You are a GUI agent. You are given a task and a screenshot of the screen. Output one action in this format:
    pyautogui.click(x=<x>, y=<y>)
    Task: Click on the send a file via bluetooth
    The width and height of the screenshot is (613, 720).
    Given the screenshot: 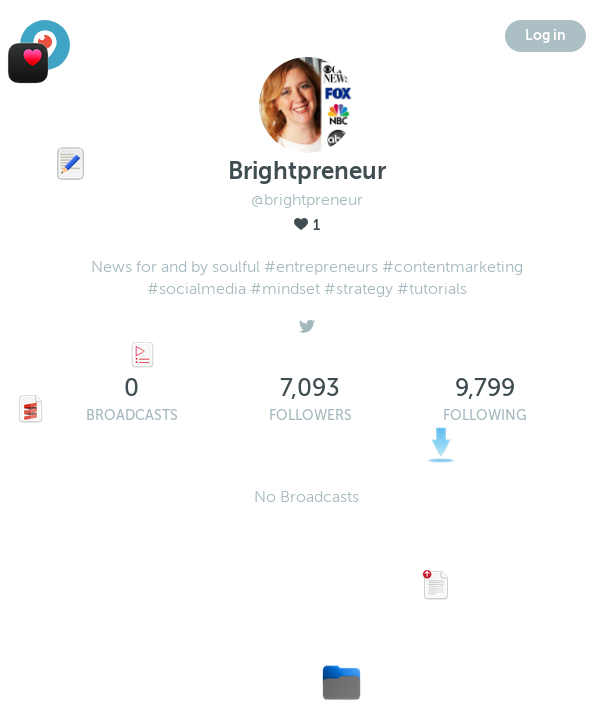 What is the action you would take?
    pyautogui.click(x=436, y=585)
    